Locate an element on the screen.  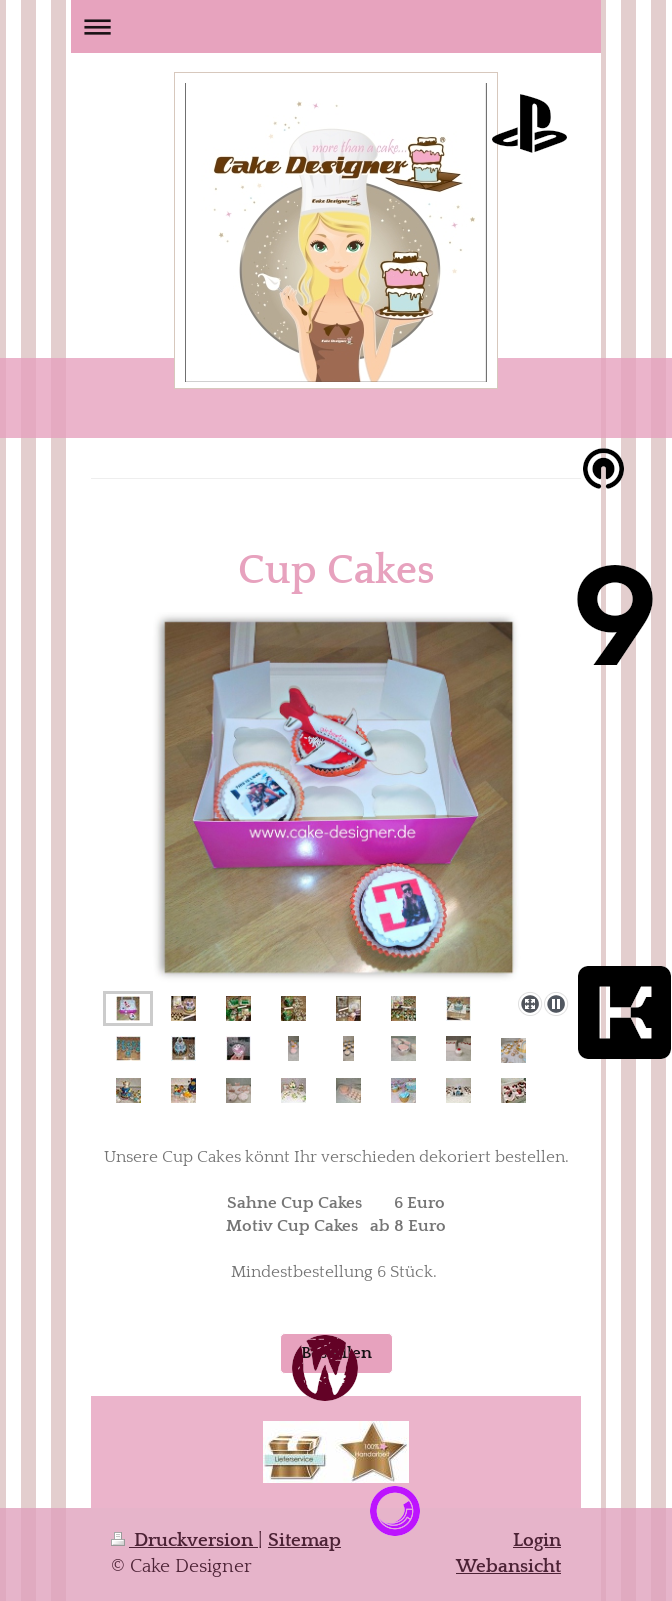
quad9 dns service logo is located at coordinates (615, 615).